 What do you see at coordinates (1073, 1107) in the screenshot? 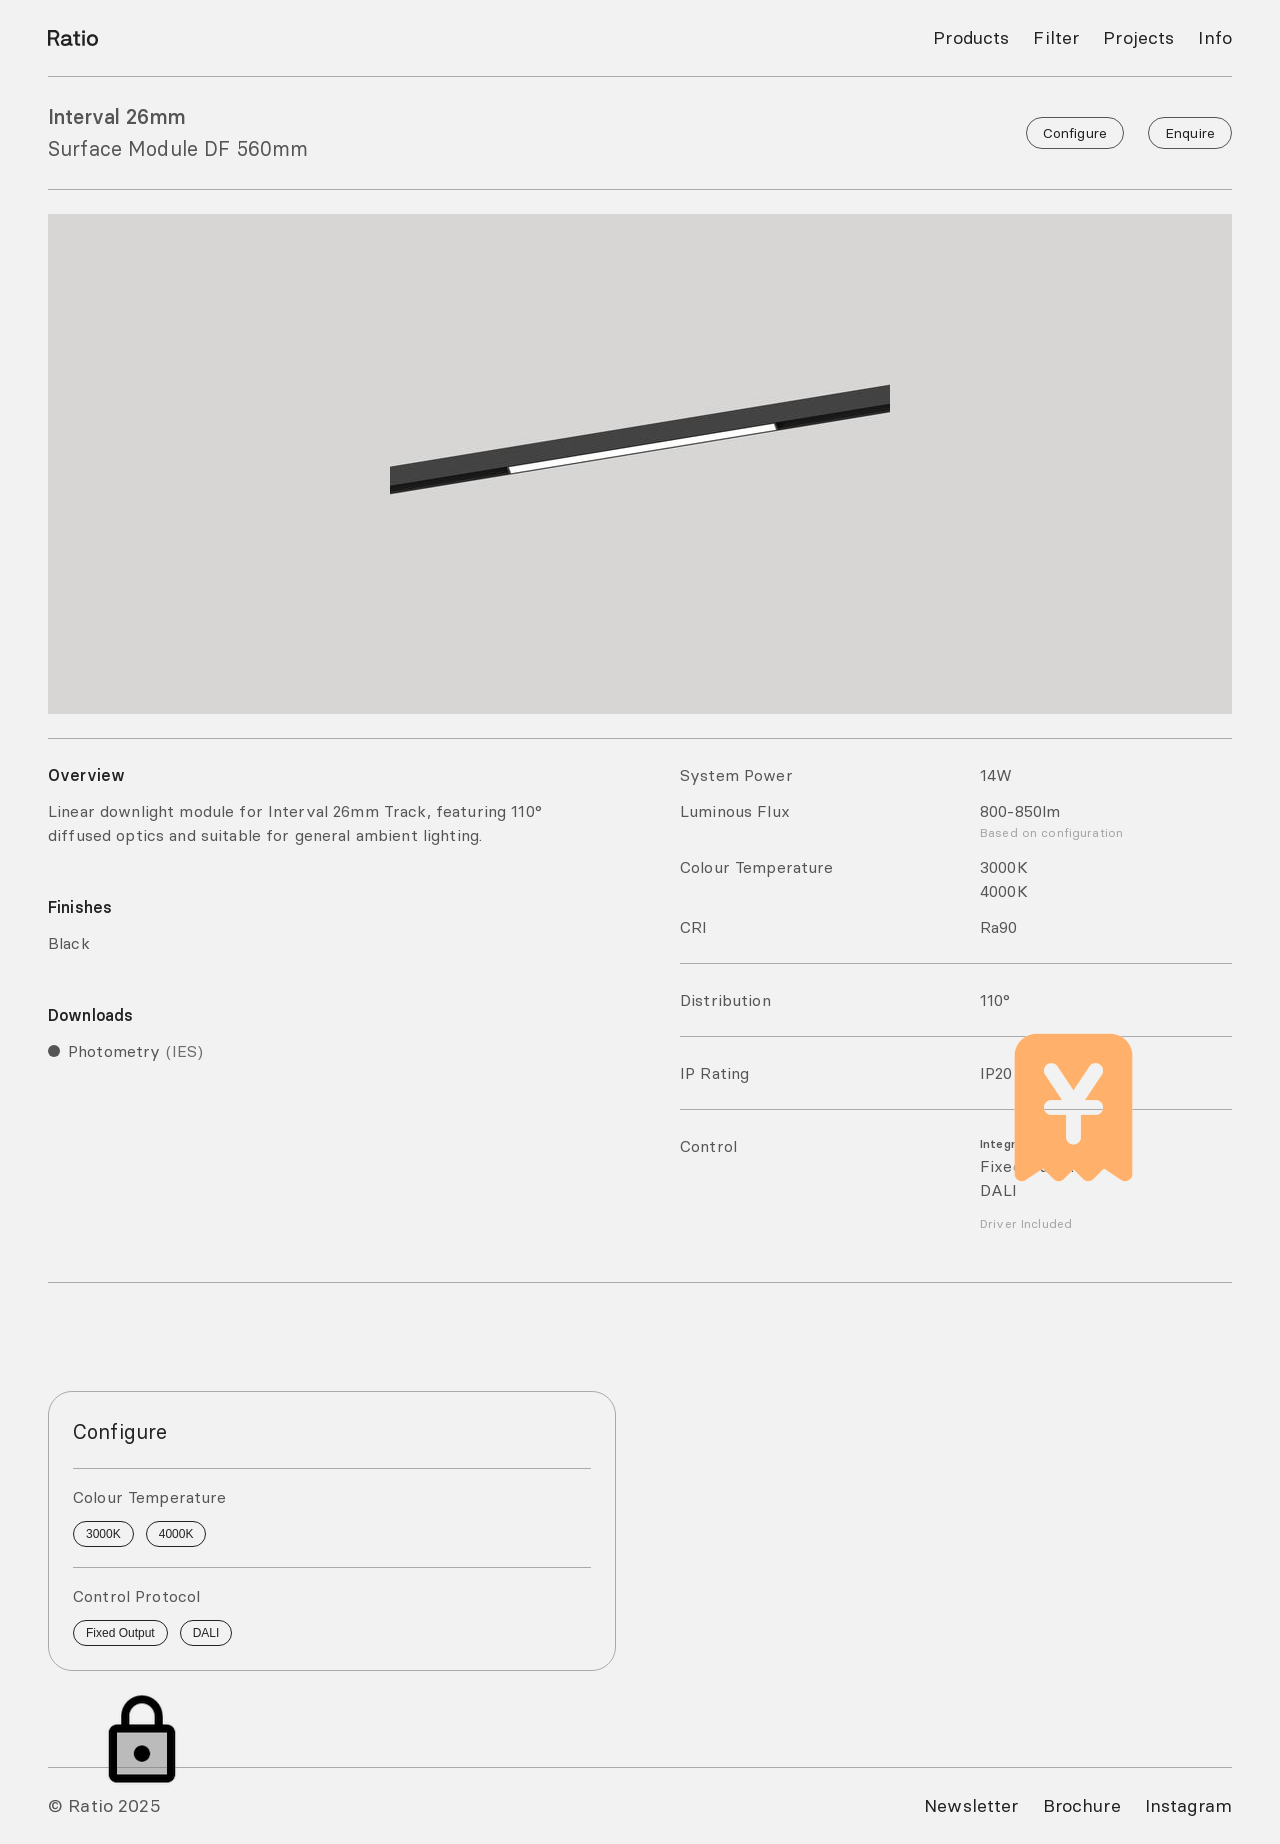
I see `view receipt or transaction in yuan currency` at bounding box center [1073, 1107].